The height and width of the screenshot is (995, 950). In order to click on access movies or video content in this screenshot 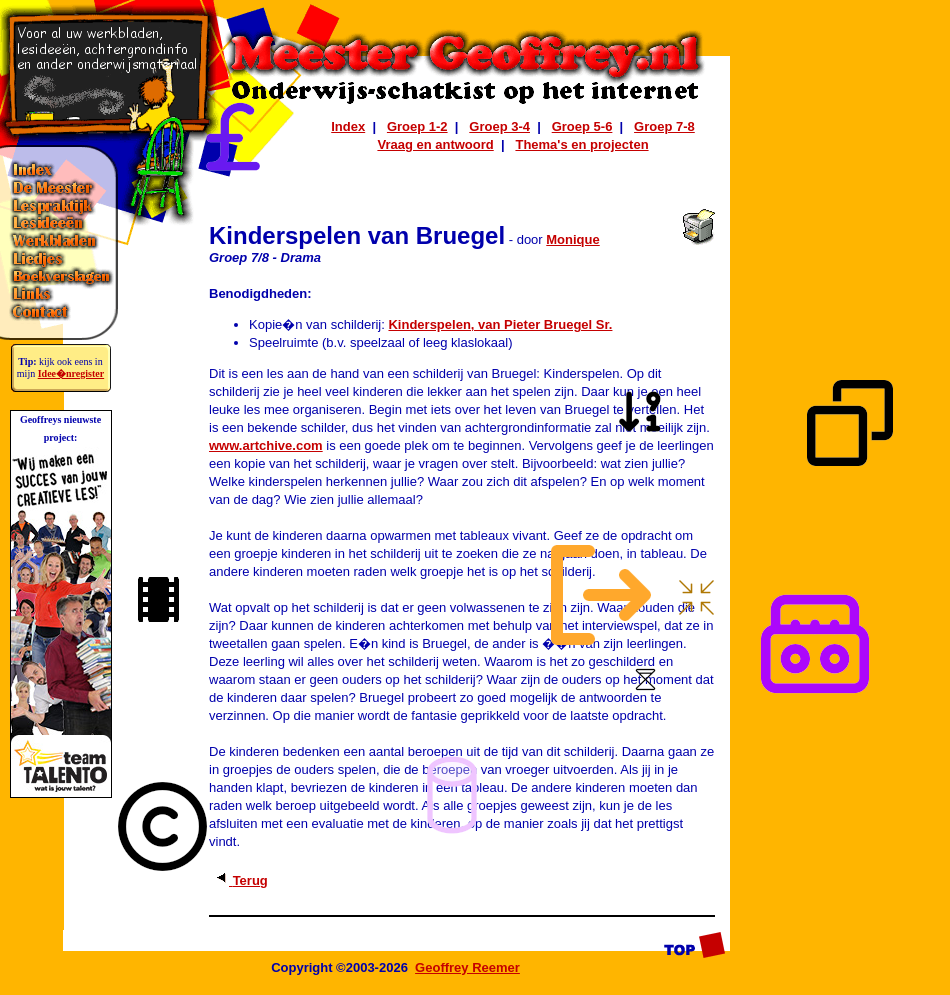, I will do `click(158, 599)`.